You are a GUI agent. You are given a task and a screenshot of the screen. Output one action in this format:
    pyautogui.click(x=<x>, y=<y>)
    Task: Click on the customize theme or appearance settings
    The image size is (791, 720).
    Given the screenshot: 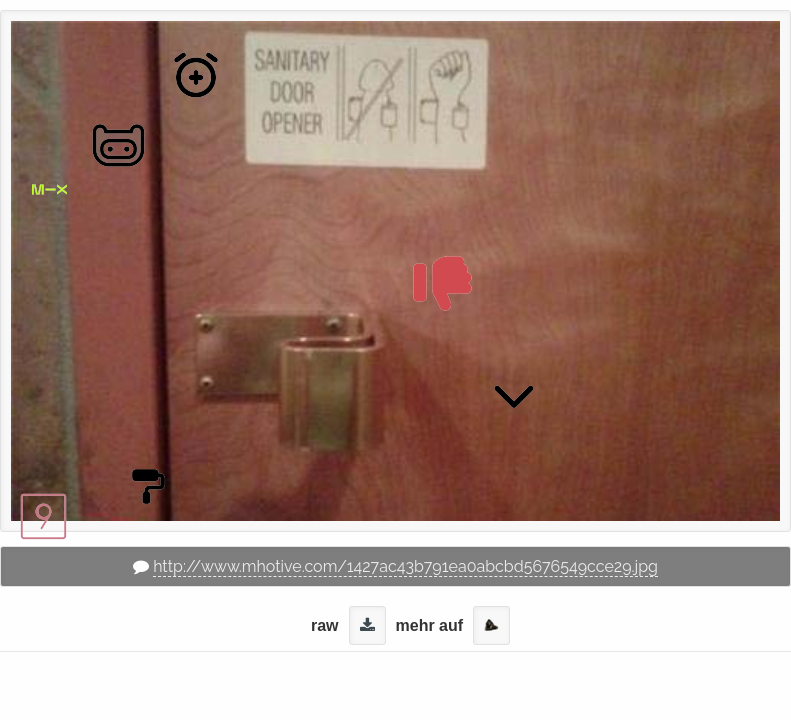 What is the action you would take?
    pyautogui.click(x=148, y=485)
    